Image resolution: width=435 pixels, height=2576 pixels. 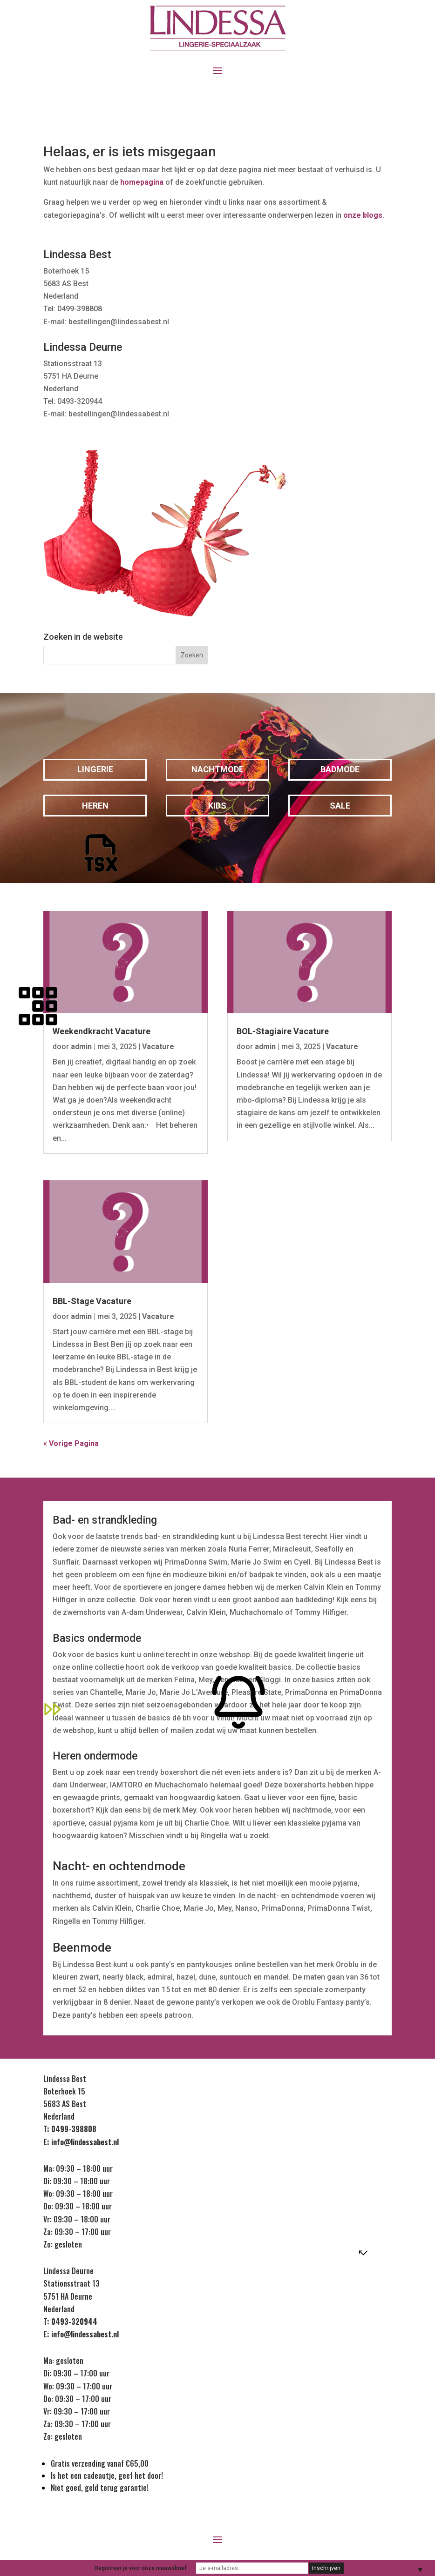 What do you see at coordinates (38, 1006) in the screenshot?
I see `pnpm package manager logo` at bounding box center [38, 1006].